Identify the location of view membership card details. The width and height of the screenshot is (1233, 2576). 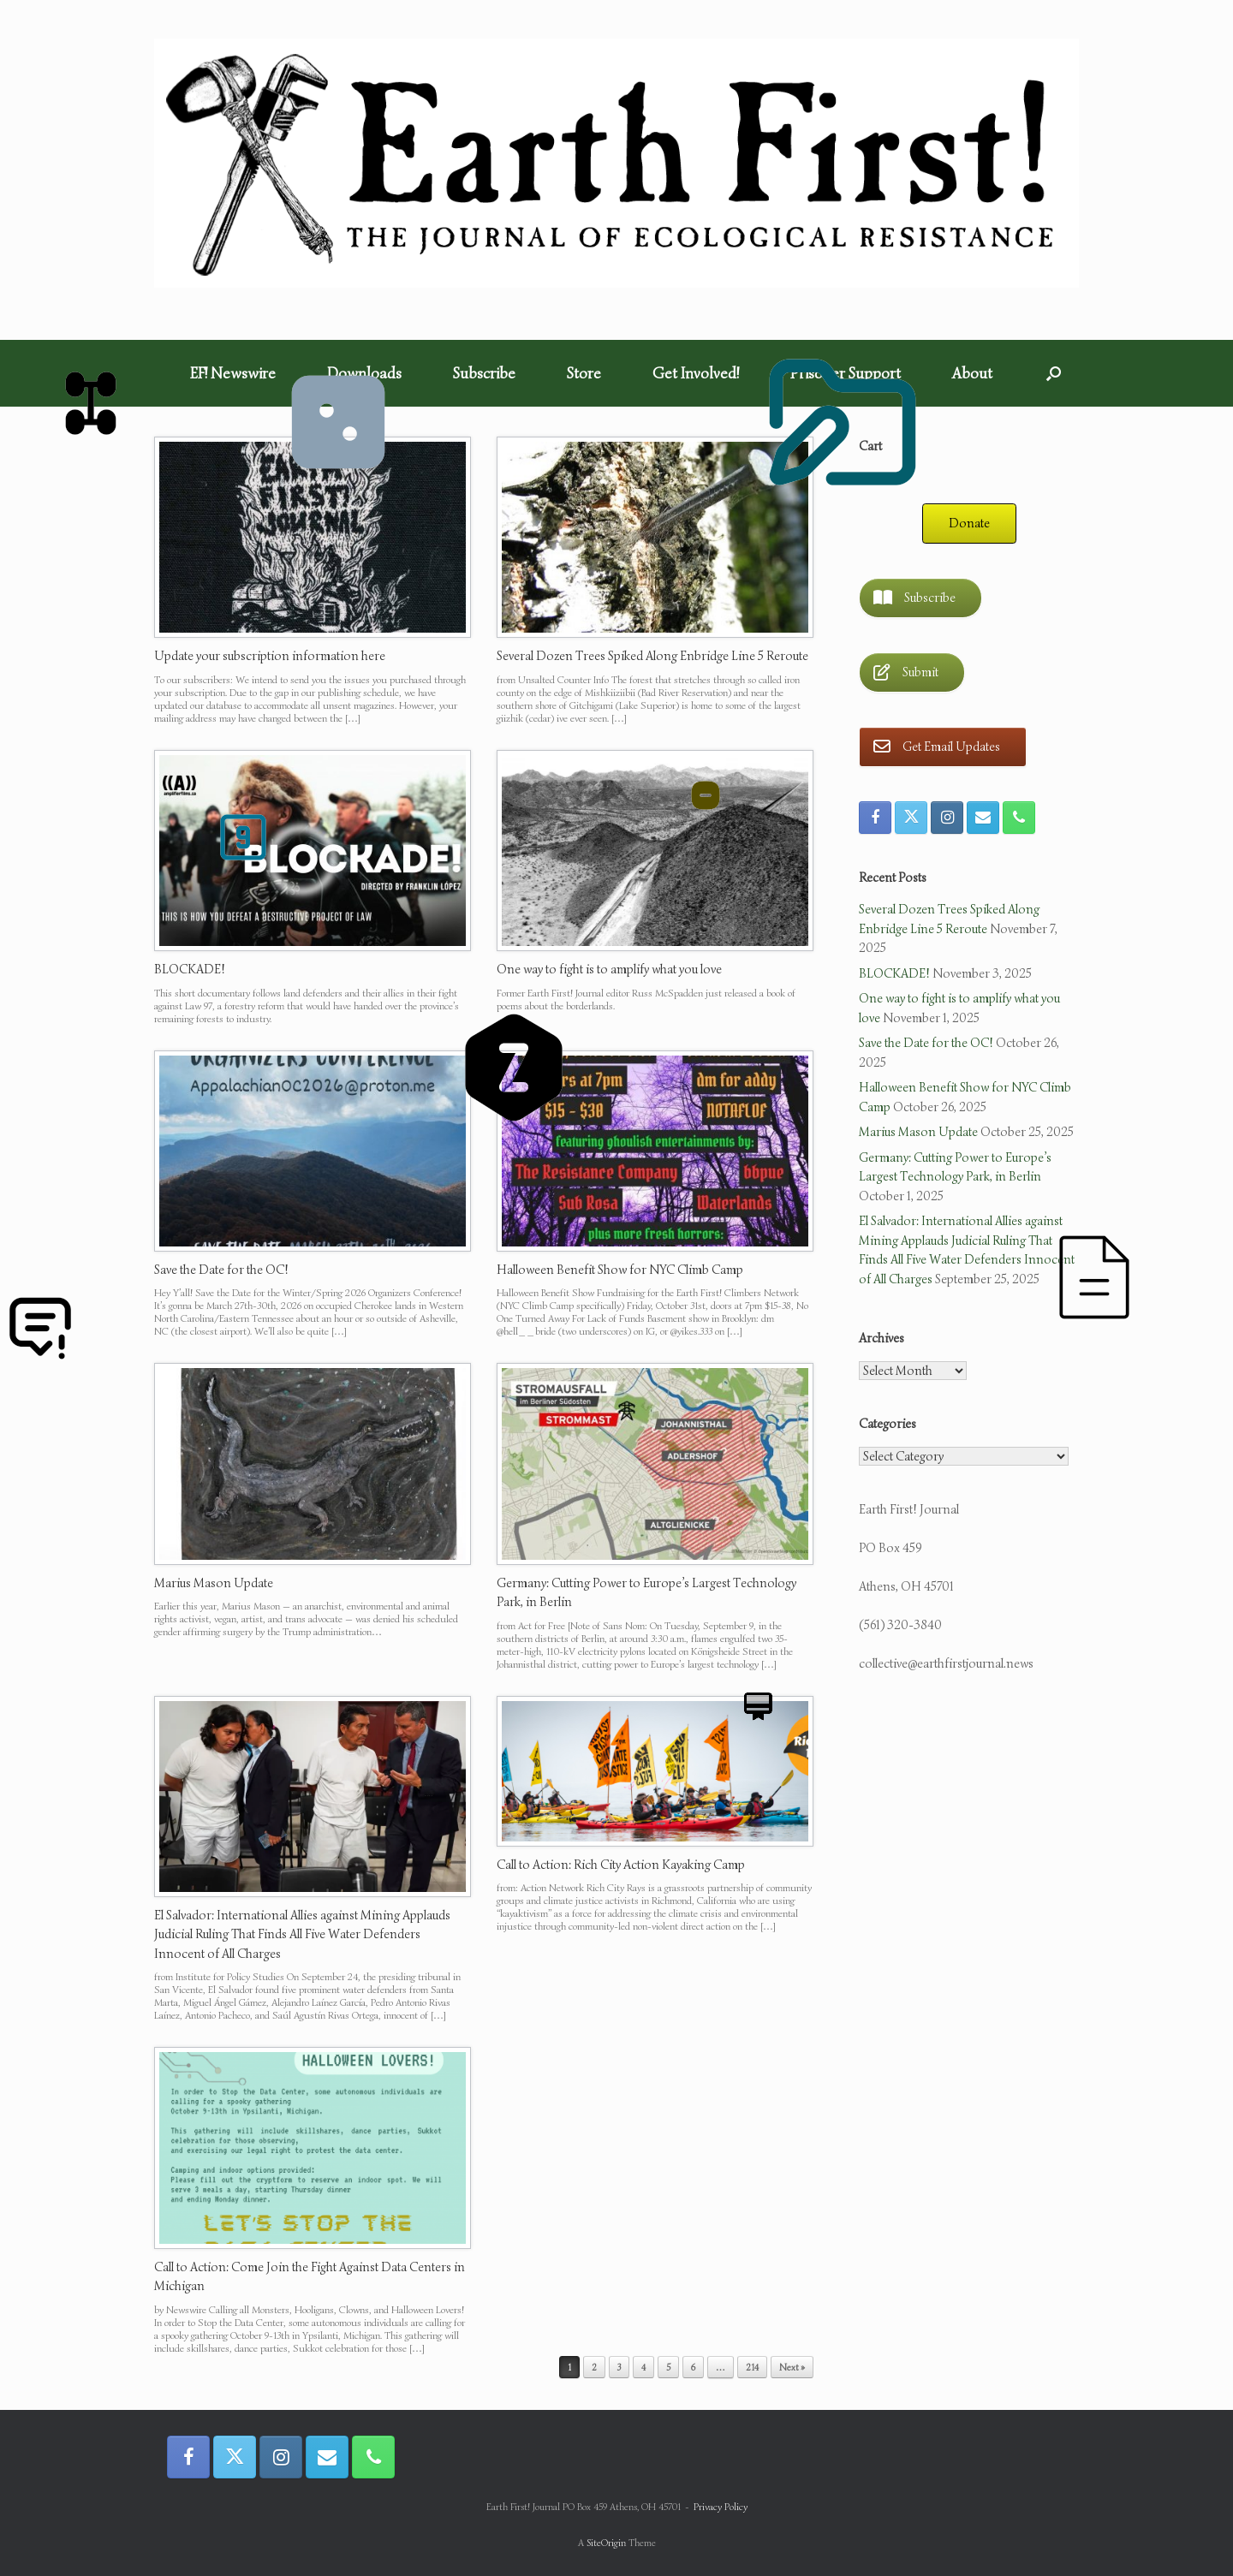
(758, 1706).